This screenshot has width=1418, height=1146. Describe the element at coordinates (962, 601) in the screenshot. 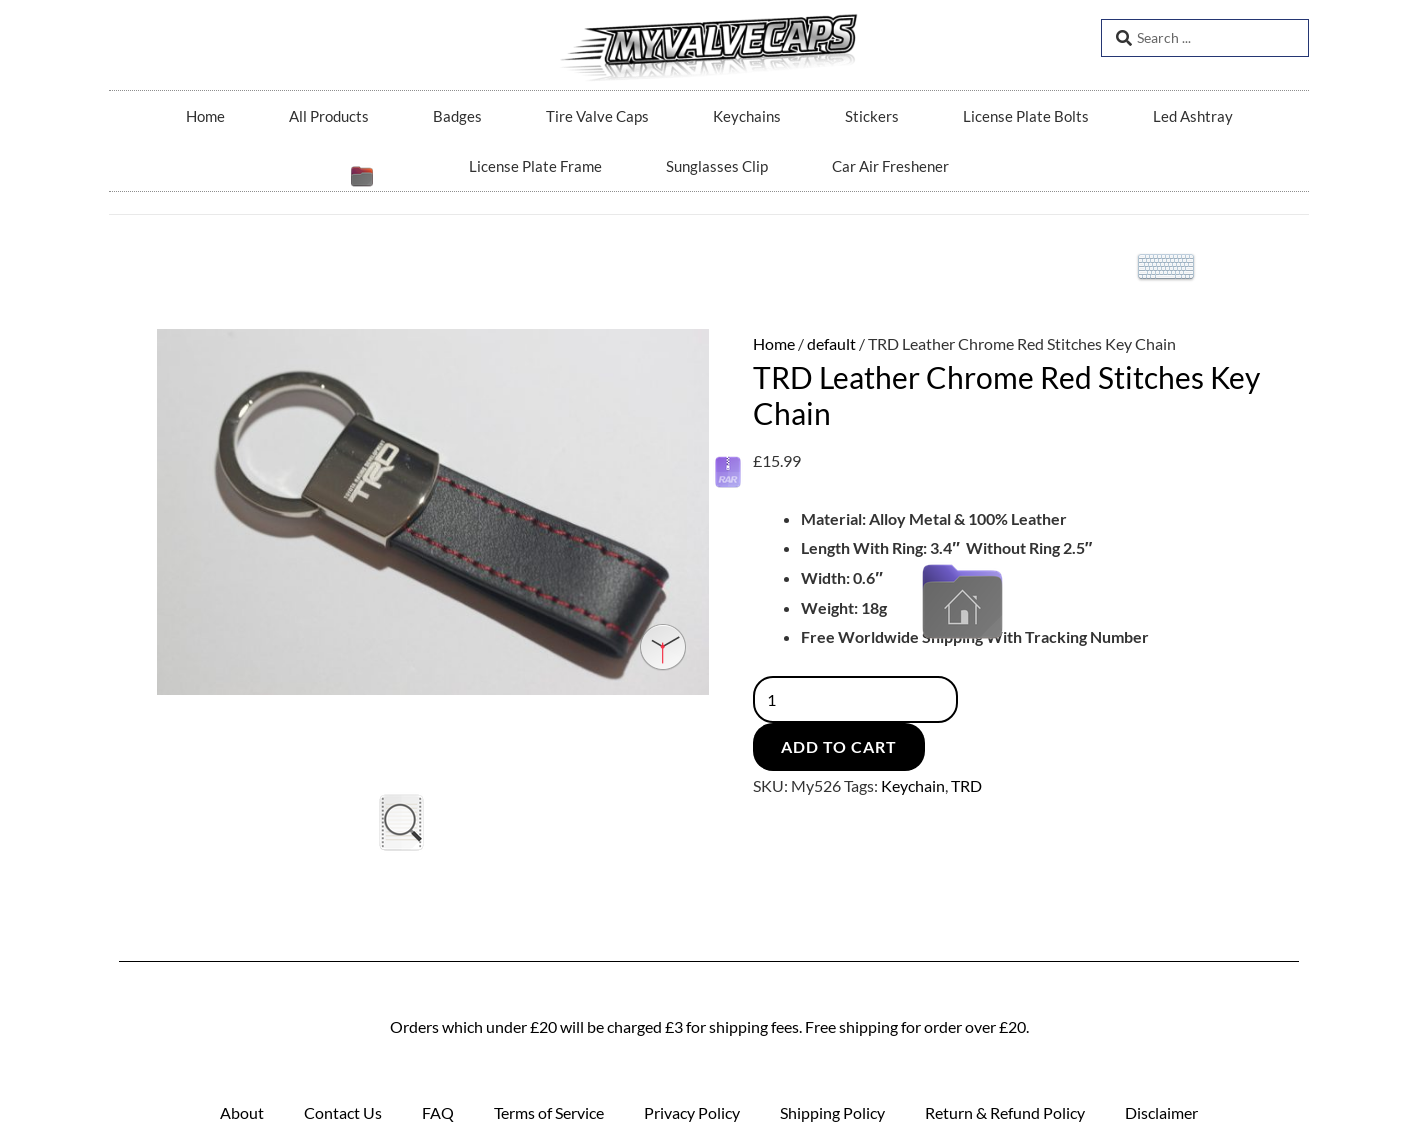

I see `access your home folder` at that location.